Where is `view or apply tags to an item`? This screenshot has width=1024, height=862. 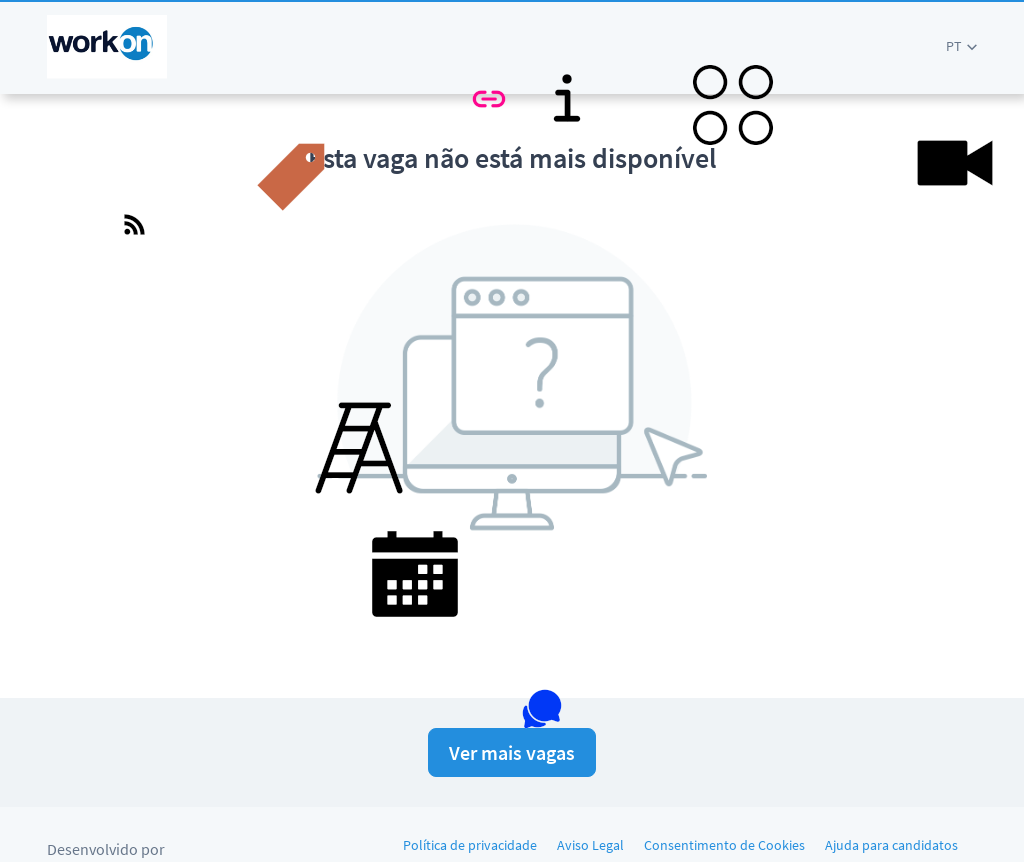
view or apply tags to an item is located at coordinates (292, 176).